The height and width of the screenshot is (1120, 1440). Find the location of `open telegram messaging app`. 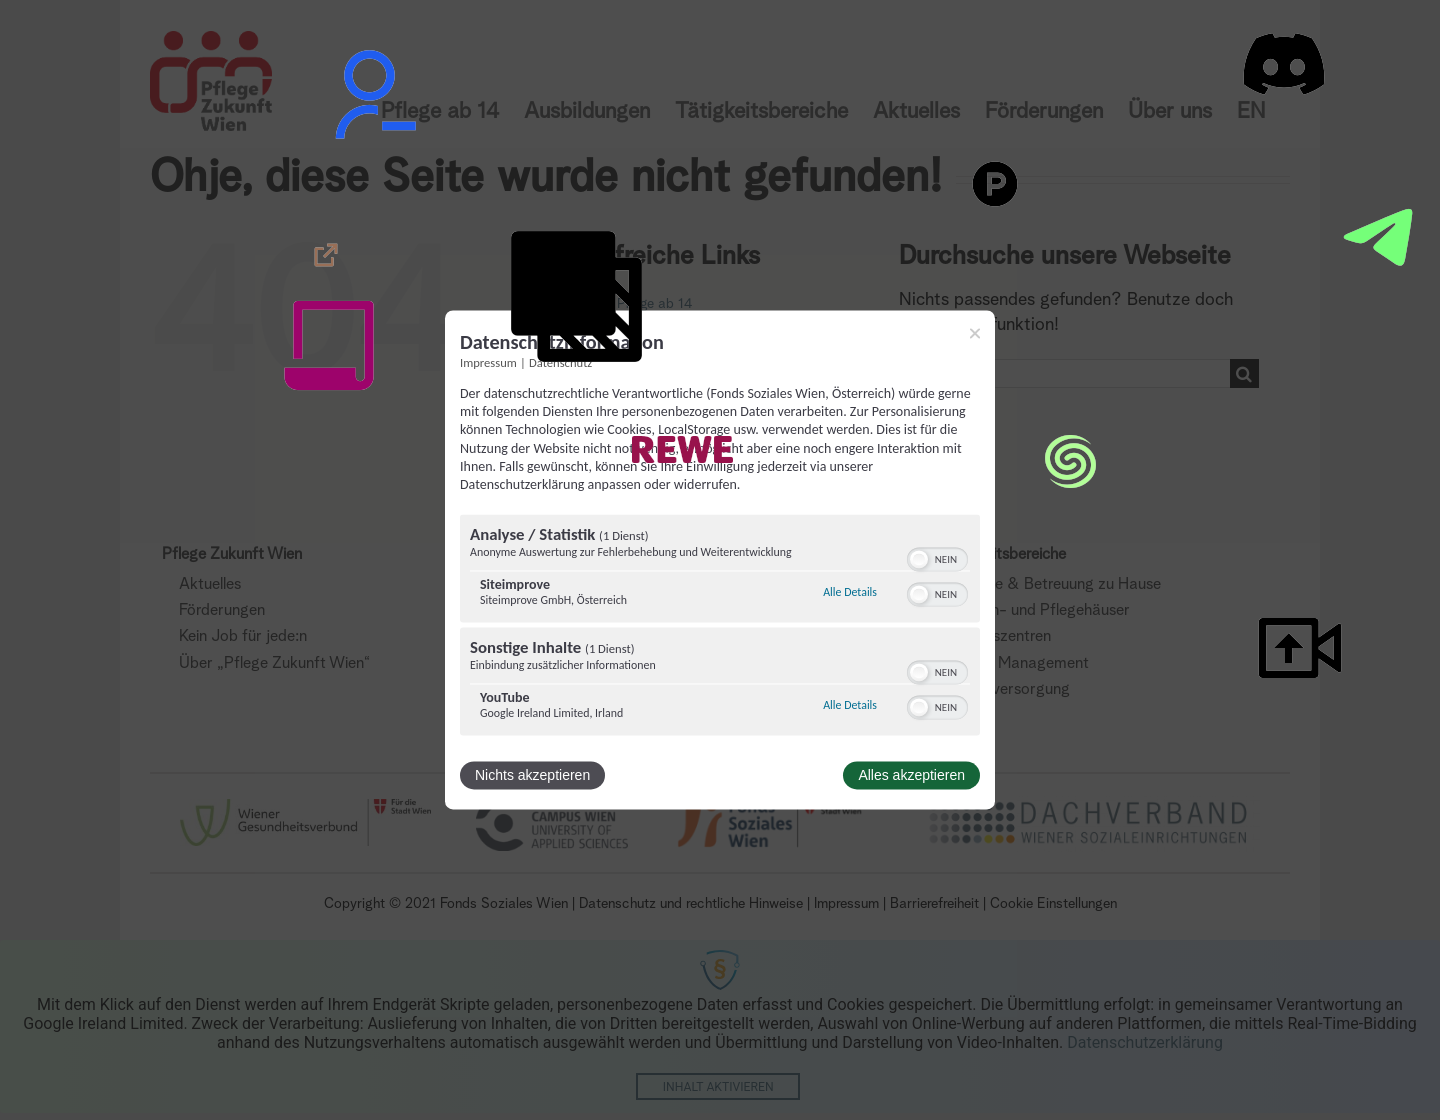

open telegram messaging app is located at coordinates (1383, 234).